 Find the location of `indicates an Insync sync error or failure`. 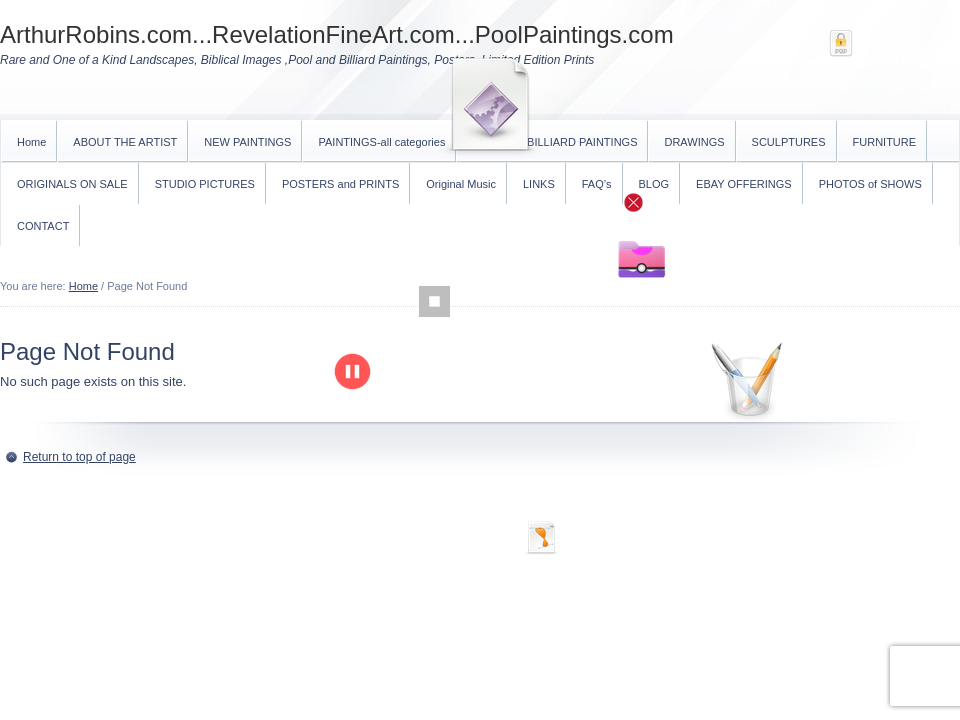

indicates an Insync sync error or failure is located at coordinates (633, 202).